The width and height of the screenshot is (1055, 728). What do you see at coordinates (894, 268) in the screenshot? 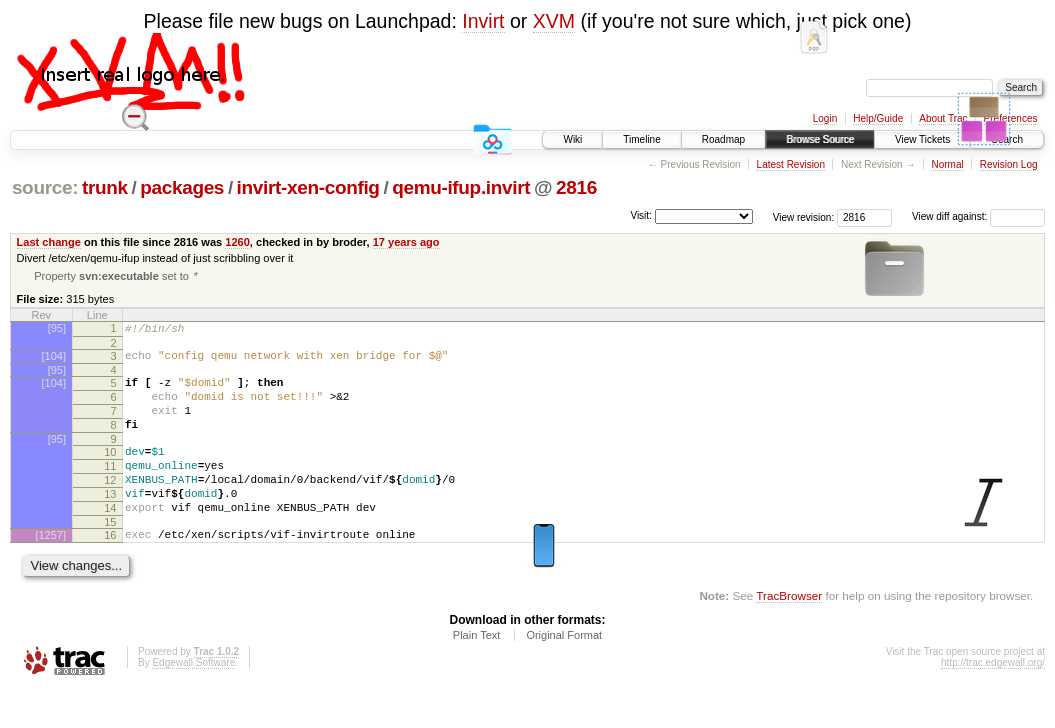
I see `open the file manager application` at bounding box center [894, 268].